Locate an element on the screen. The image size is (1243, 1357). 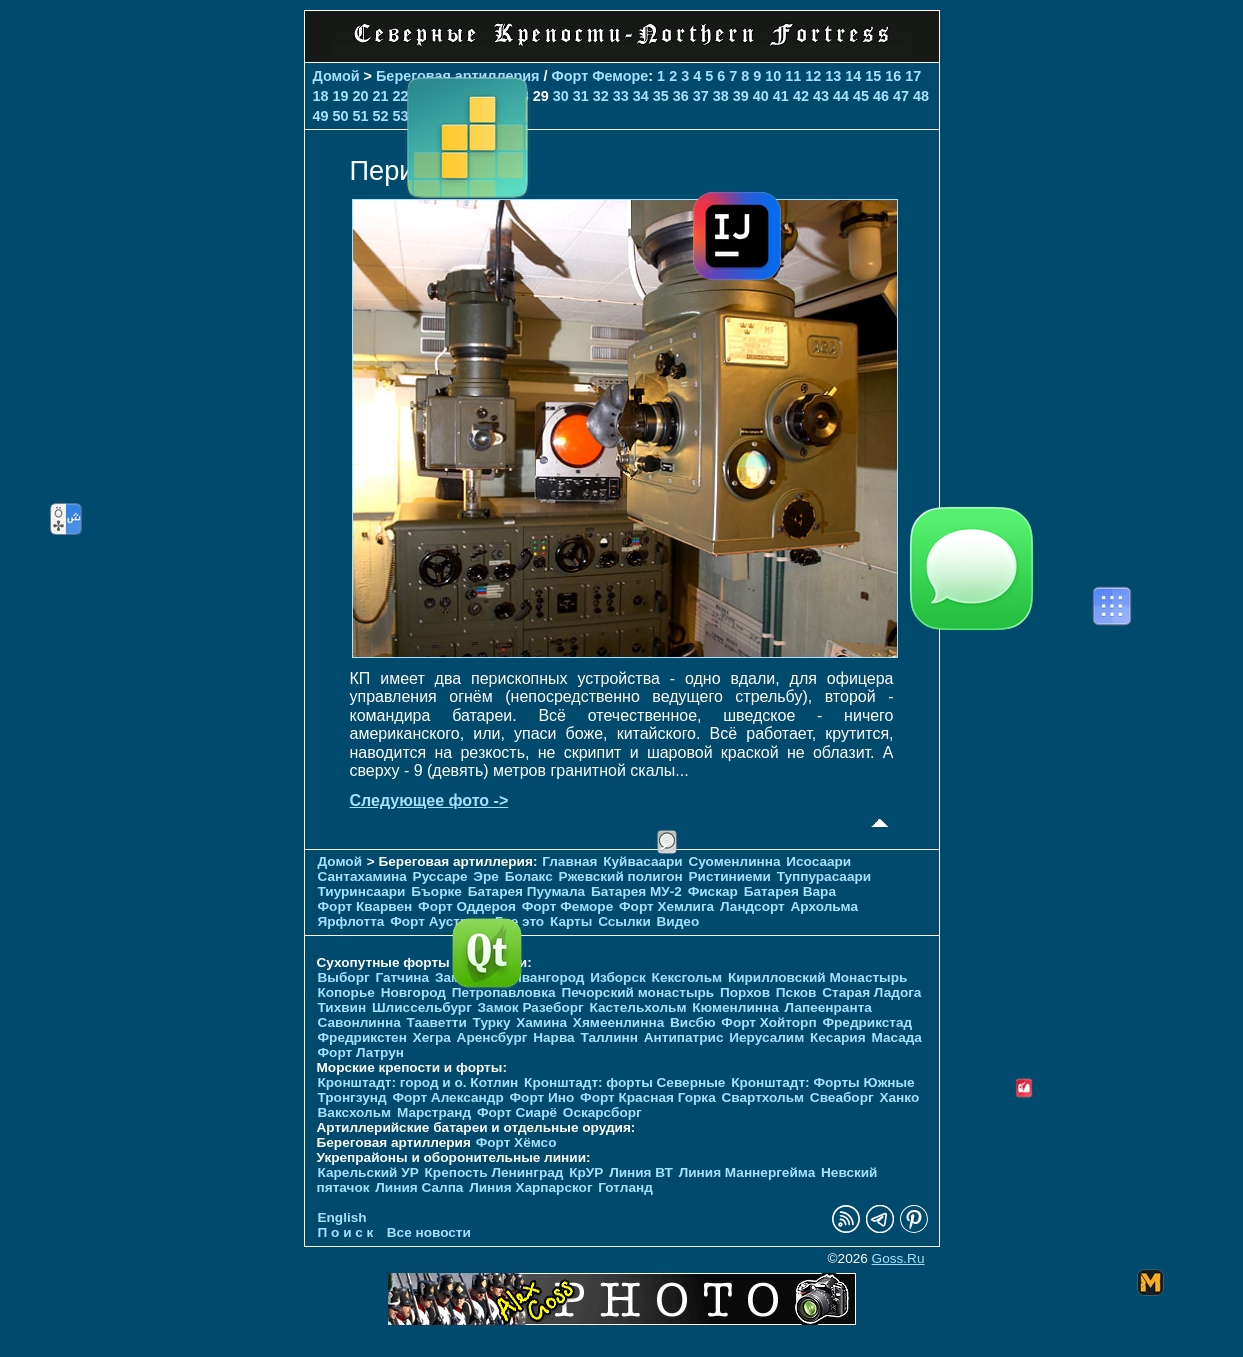
launch quadrapassel tetris-style puzzle game is located at coordinates (467, 137).